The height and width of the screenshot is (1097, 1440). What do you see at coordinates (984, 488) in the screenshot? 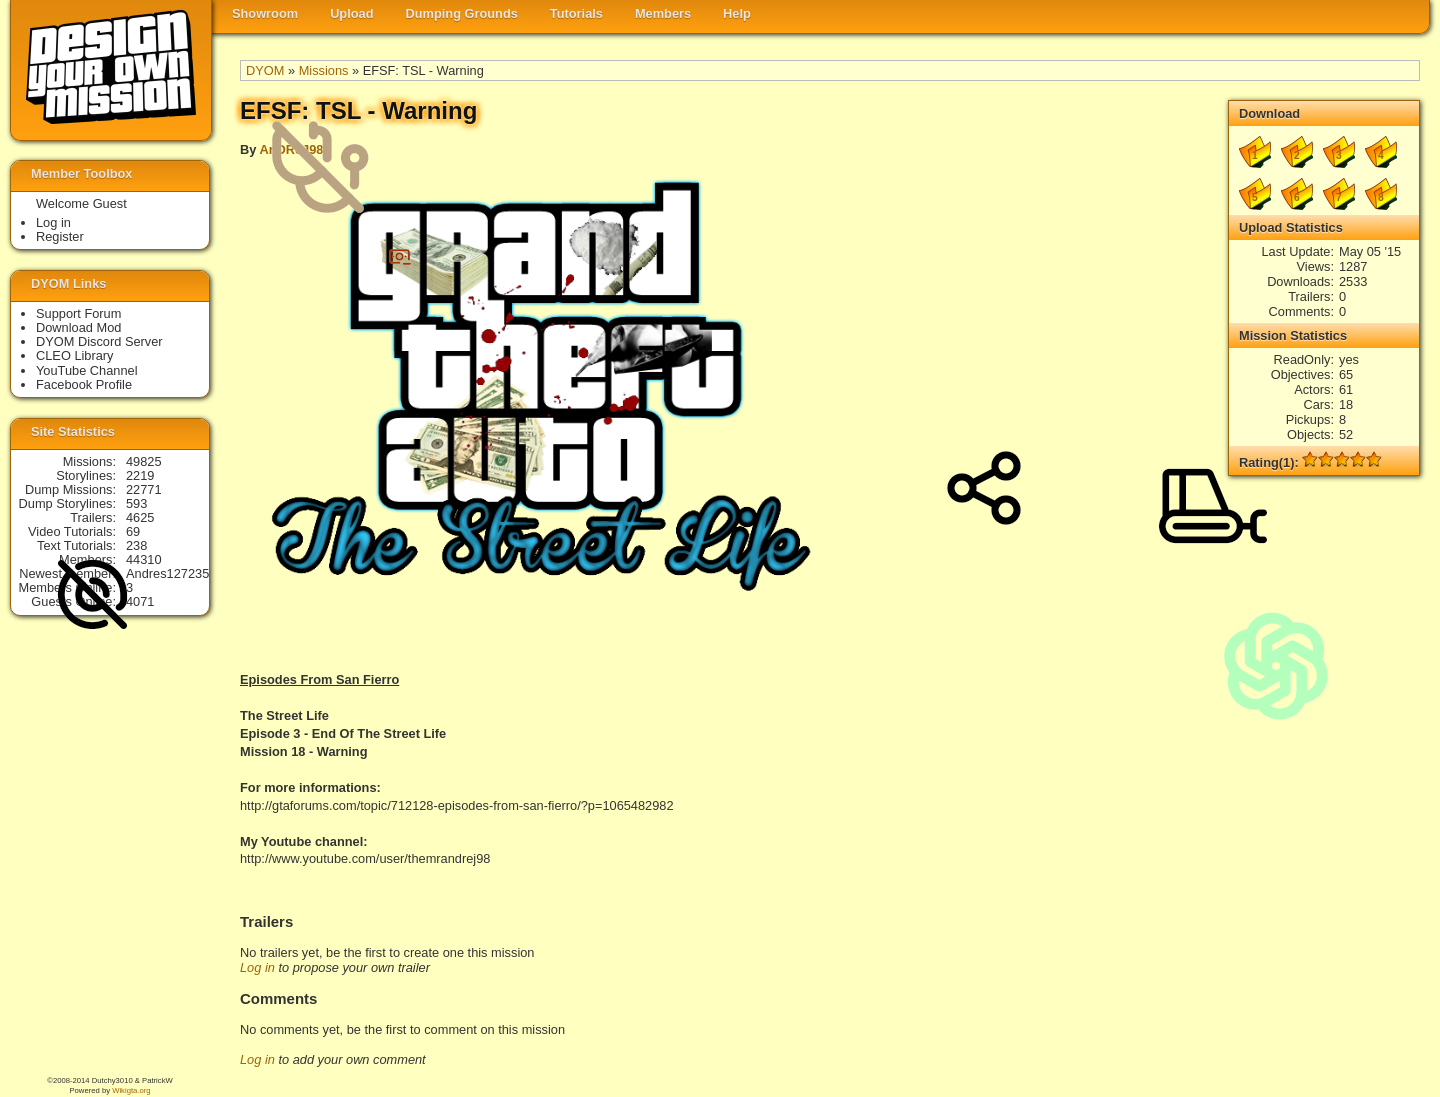
I see `share content with others` at bounding box center [984, 488].